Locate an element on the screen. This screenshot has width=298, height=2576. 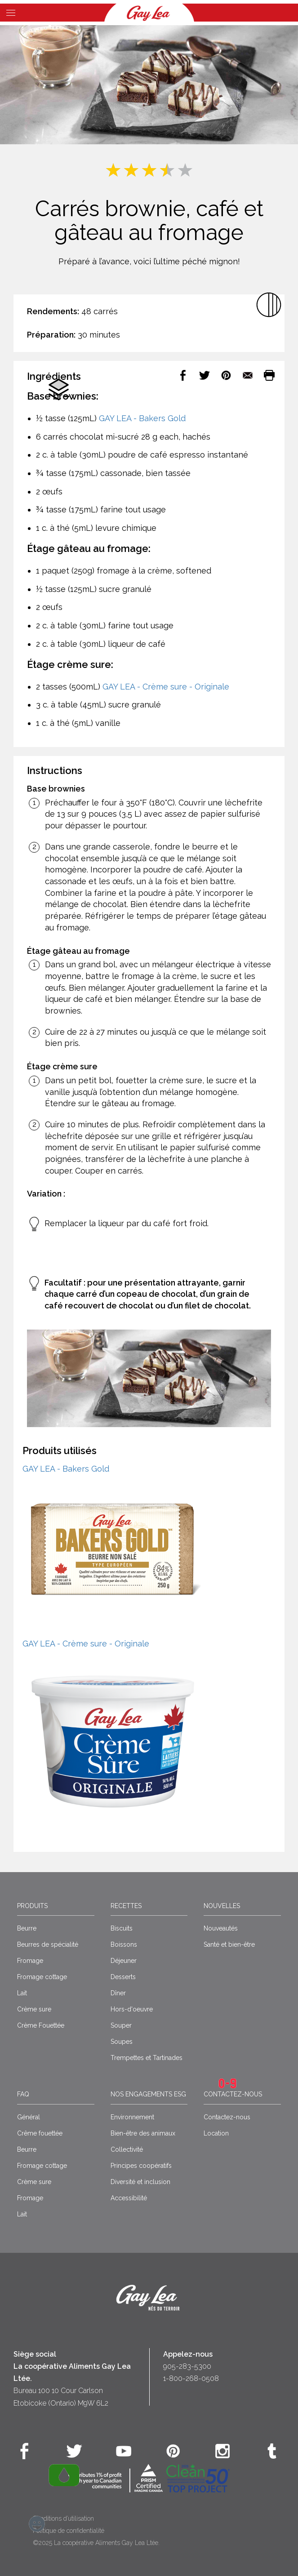
lumon industries logo from the TV series severance is located at coordinates (64, 2476).